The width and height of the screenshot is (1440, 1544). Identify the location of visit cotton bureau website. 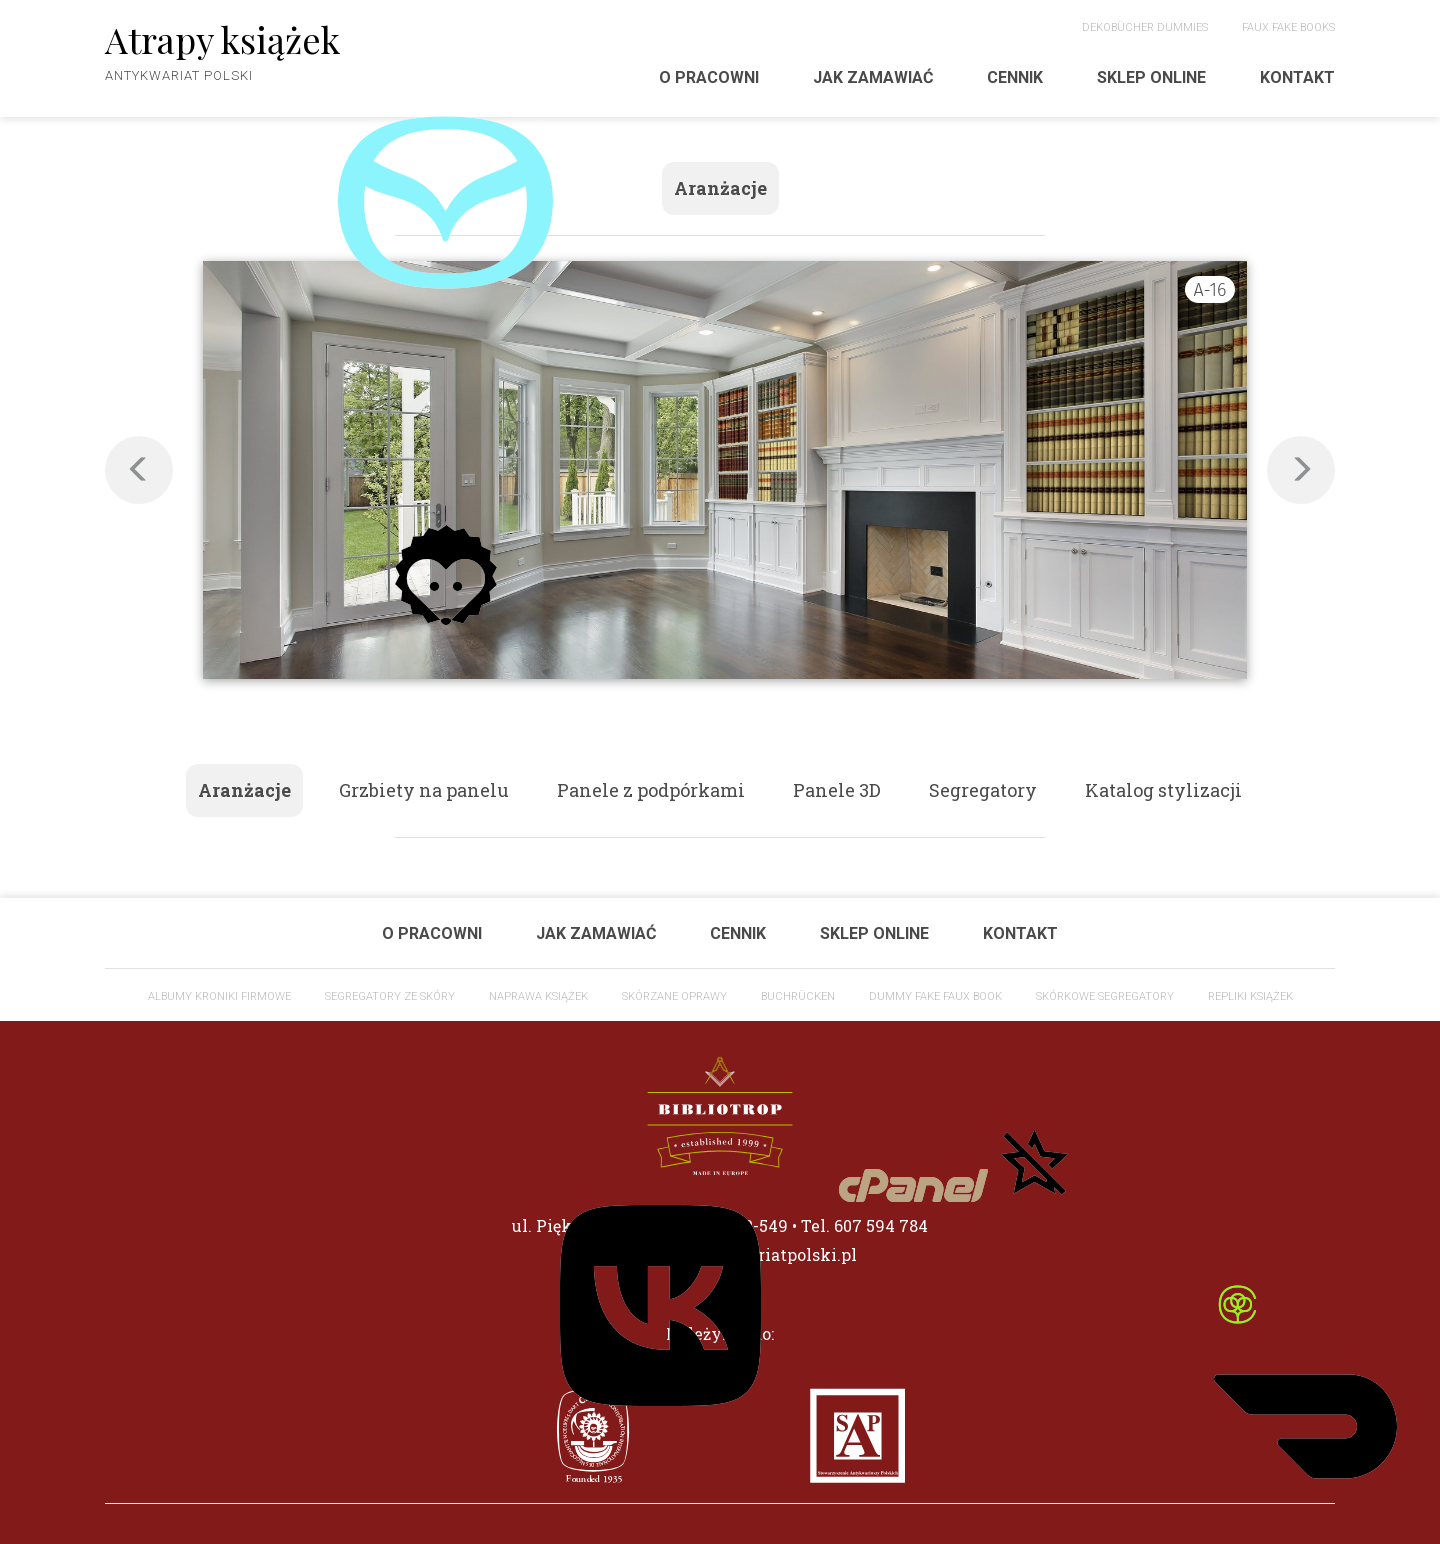
(1237, 1304).